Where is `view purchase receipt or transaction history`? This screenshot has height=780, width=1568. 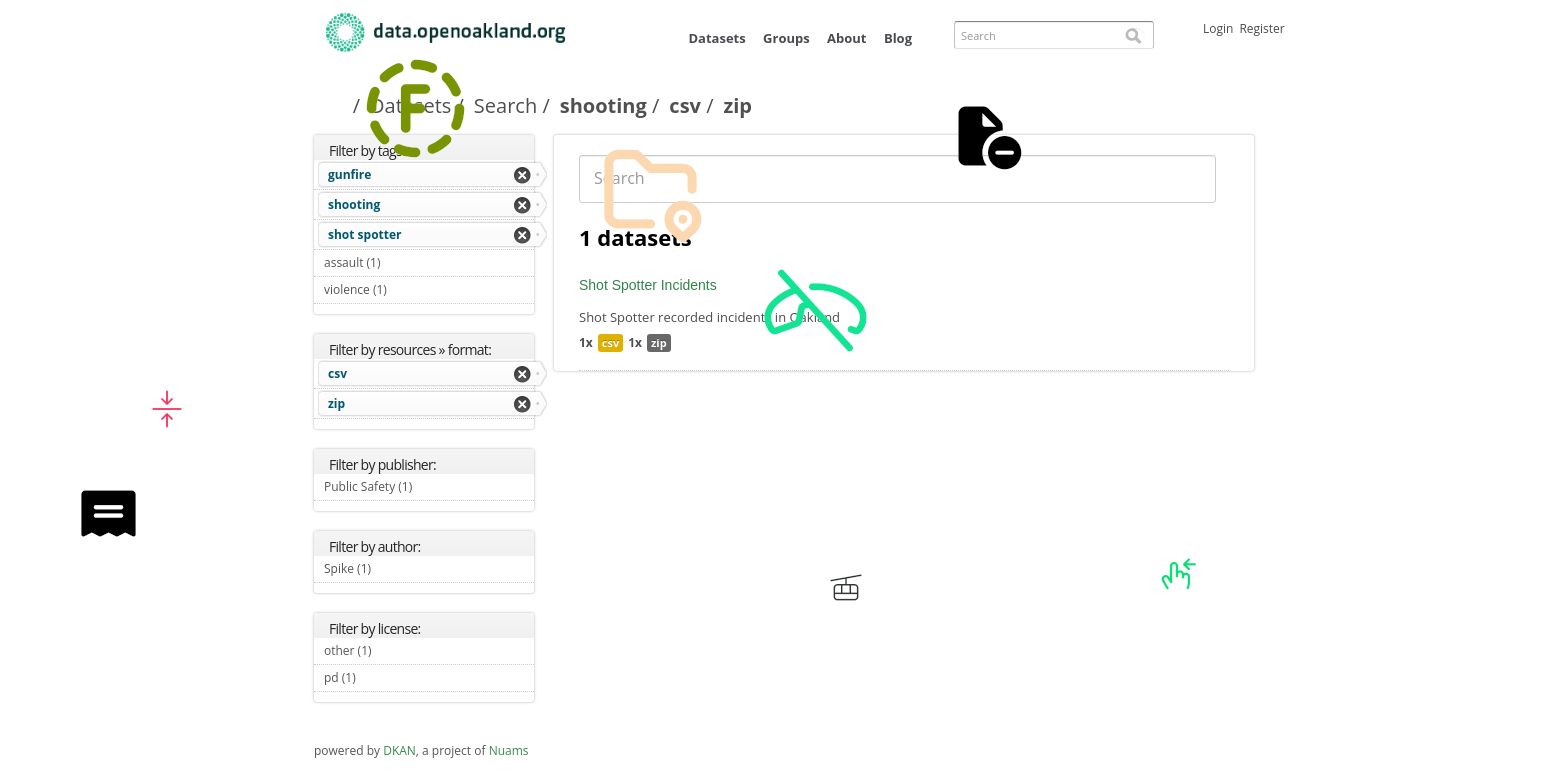
view purchase receipt or transaction history is located at coordinates (108, 513).